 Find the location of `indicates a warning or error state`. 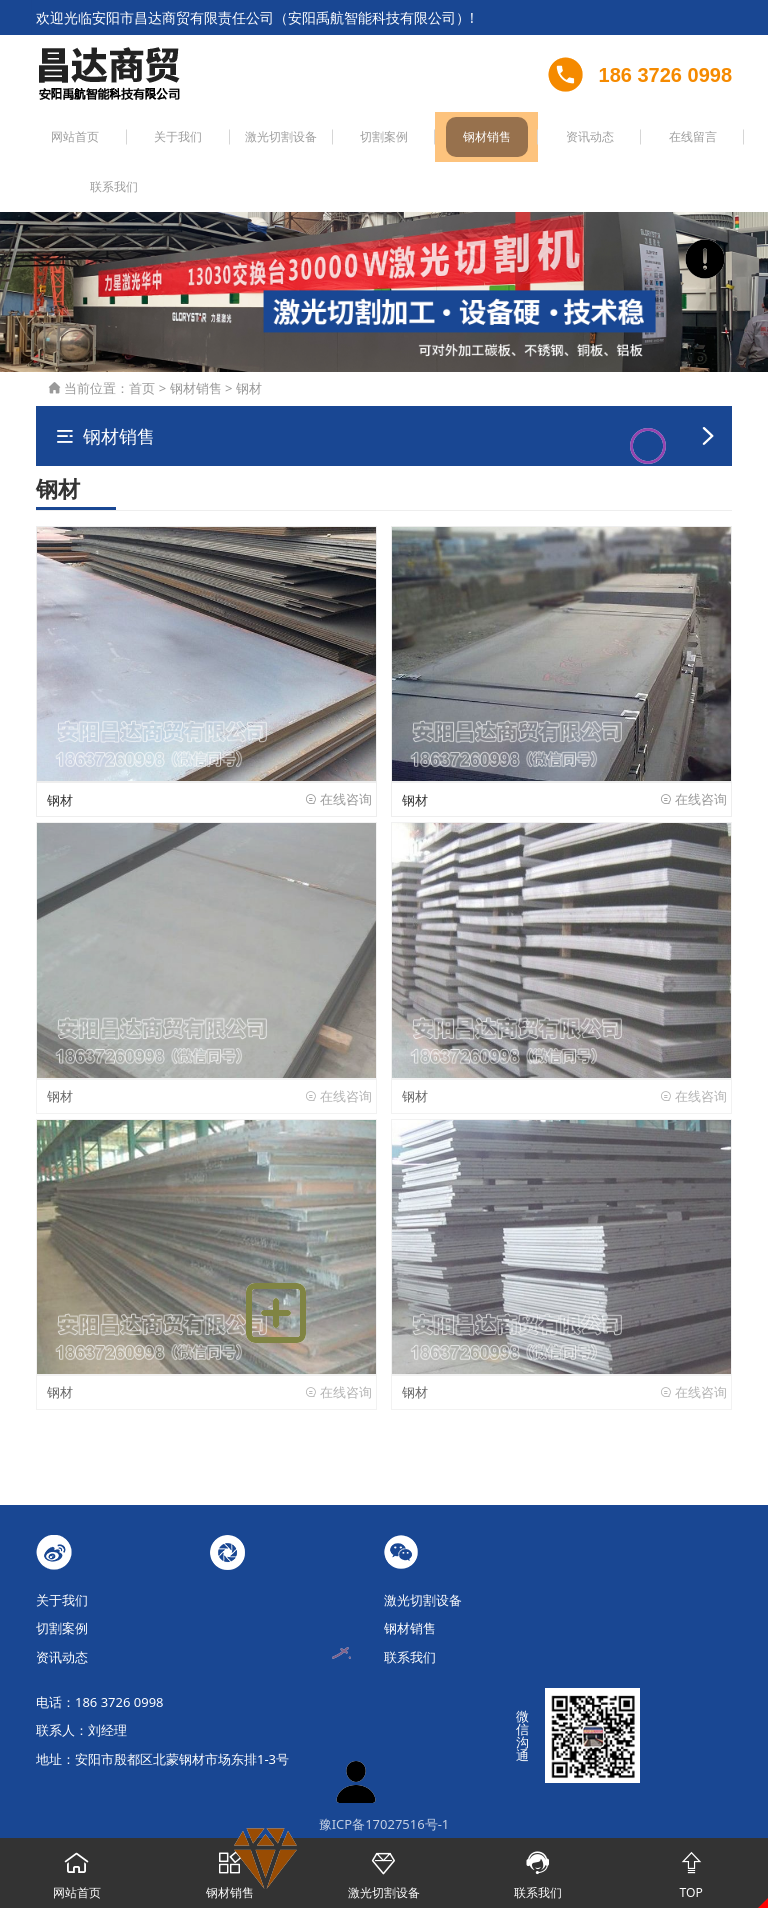

indicates a warning or error state is located at coordinates (705, 259).